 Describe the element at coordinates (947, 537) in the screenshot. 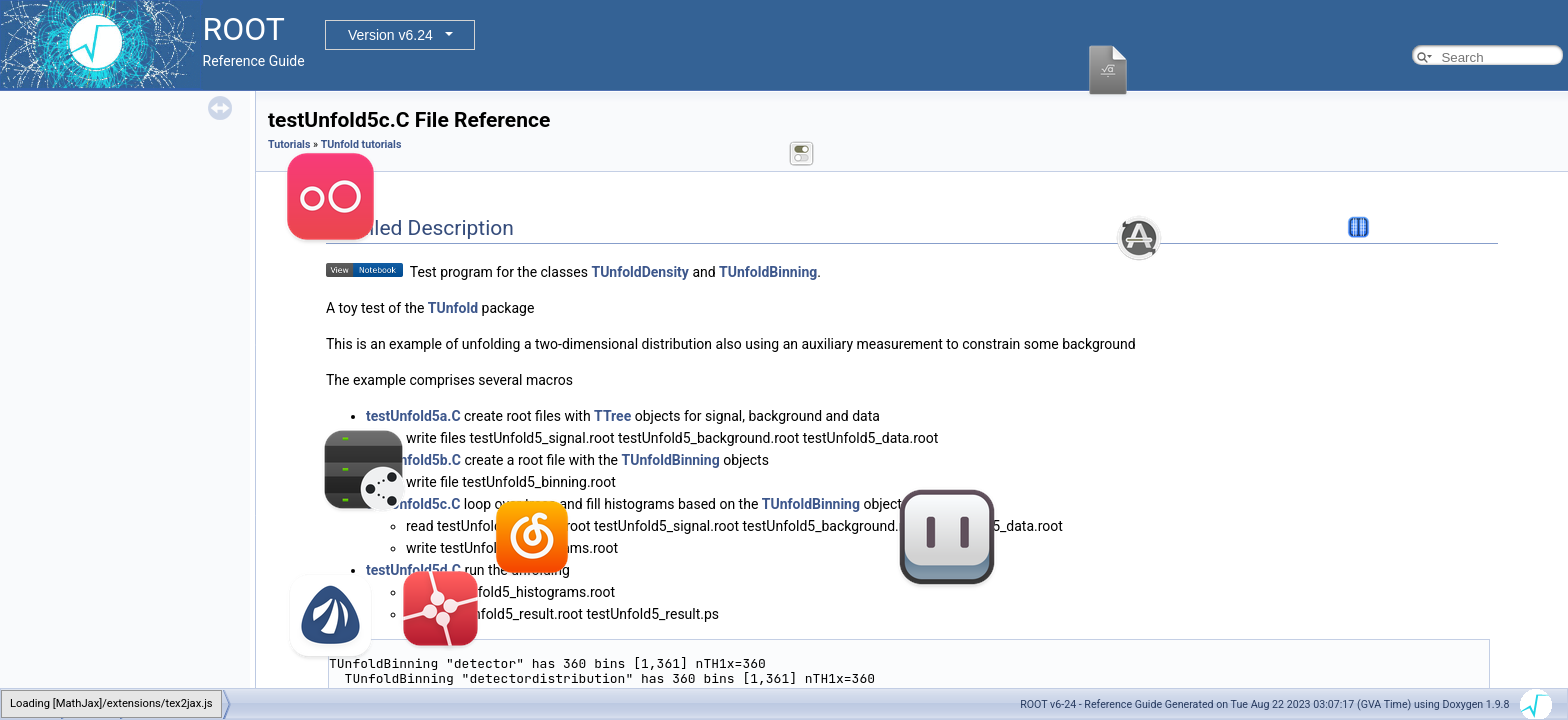

I see `open aseprite pixel art editor` at that location.